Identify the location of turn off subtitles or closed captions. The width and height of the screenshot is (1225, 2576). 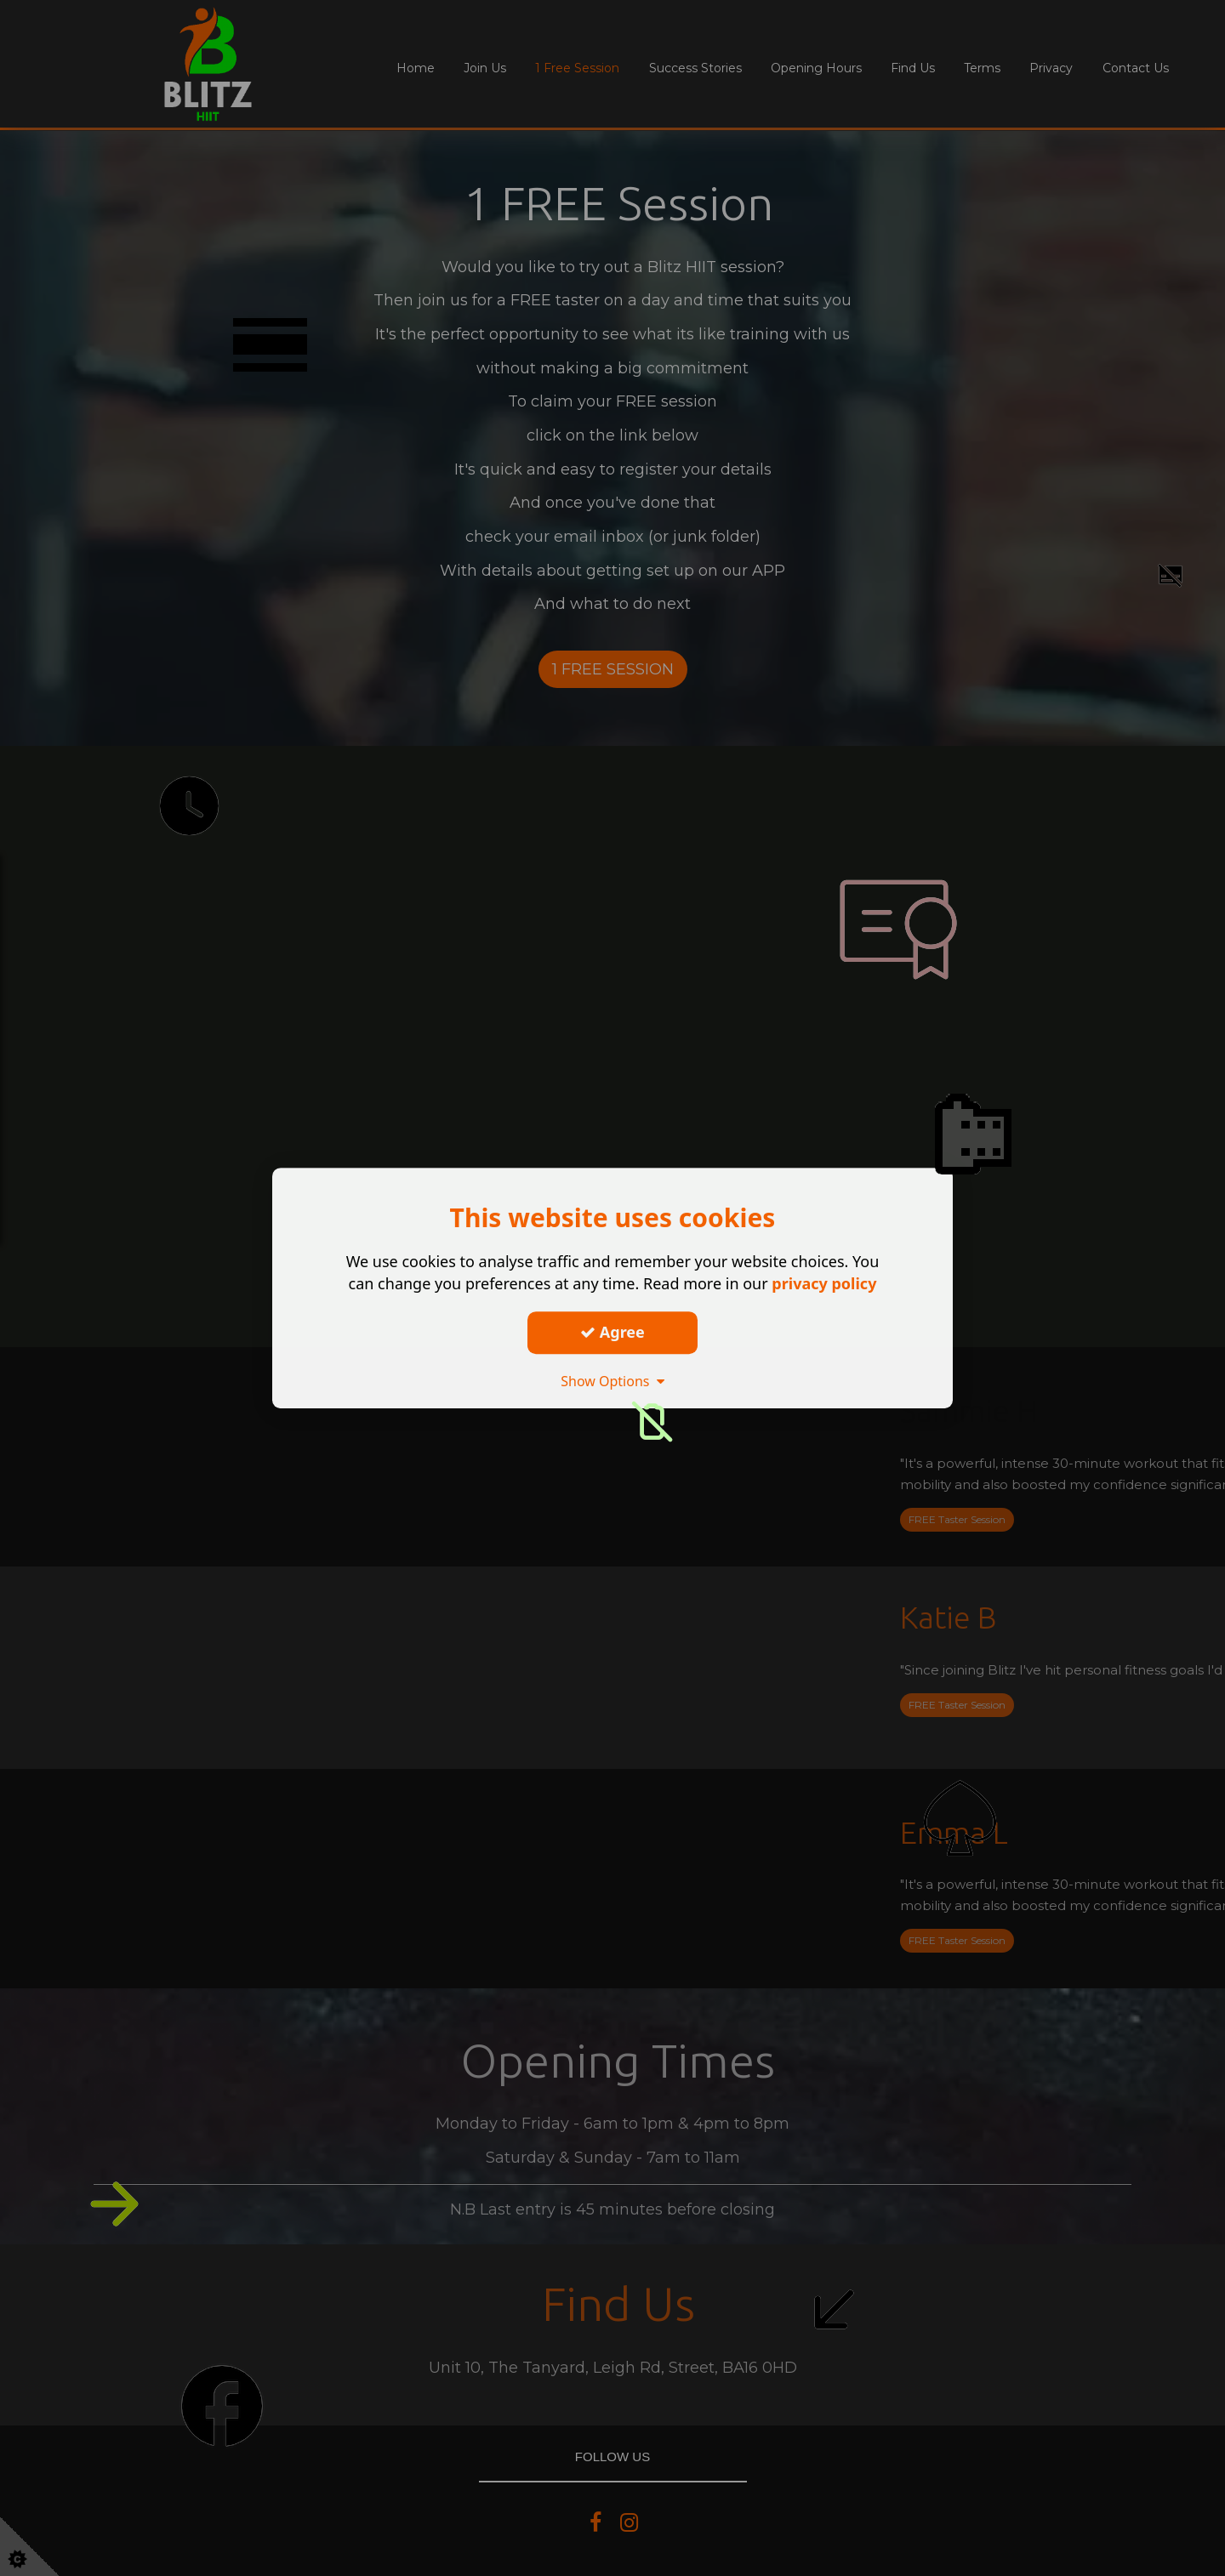
(1171, 575).